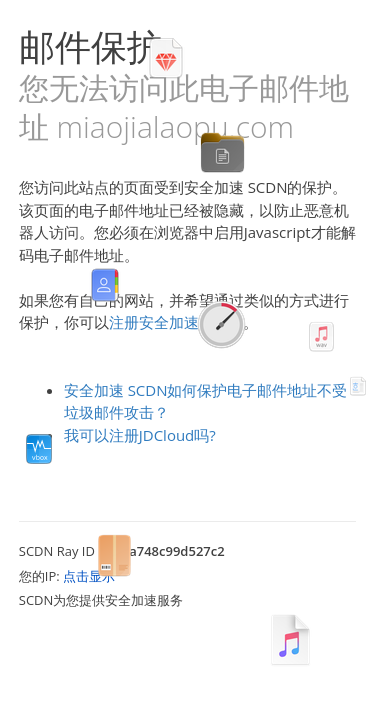  What do you see at coordinates (358, 386) in the screenshot?
I see `open a Hangul Word Processor (.hwp) document` at bounding box center [358, 386].